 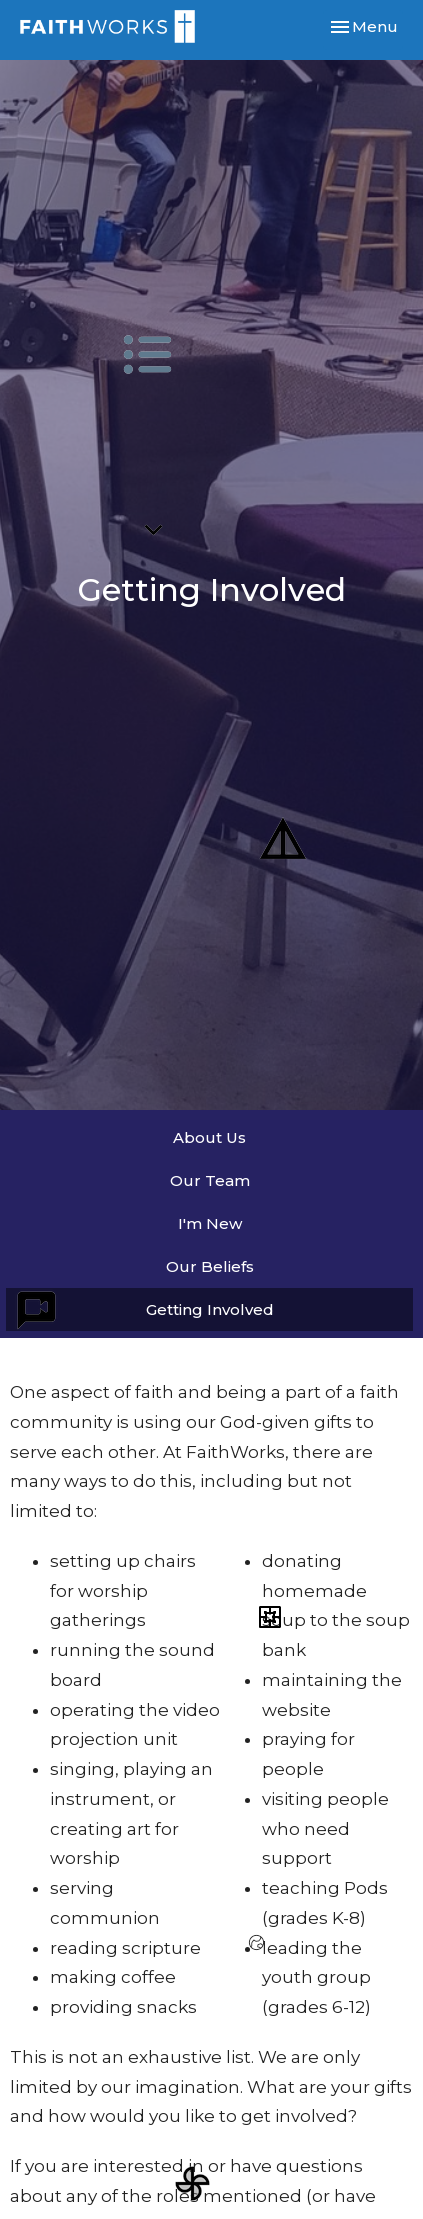 What do you see at coordinates (256, 1942) in the screenshot?
I see `switch to international or global settings` at bounding box center [256, 1942].